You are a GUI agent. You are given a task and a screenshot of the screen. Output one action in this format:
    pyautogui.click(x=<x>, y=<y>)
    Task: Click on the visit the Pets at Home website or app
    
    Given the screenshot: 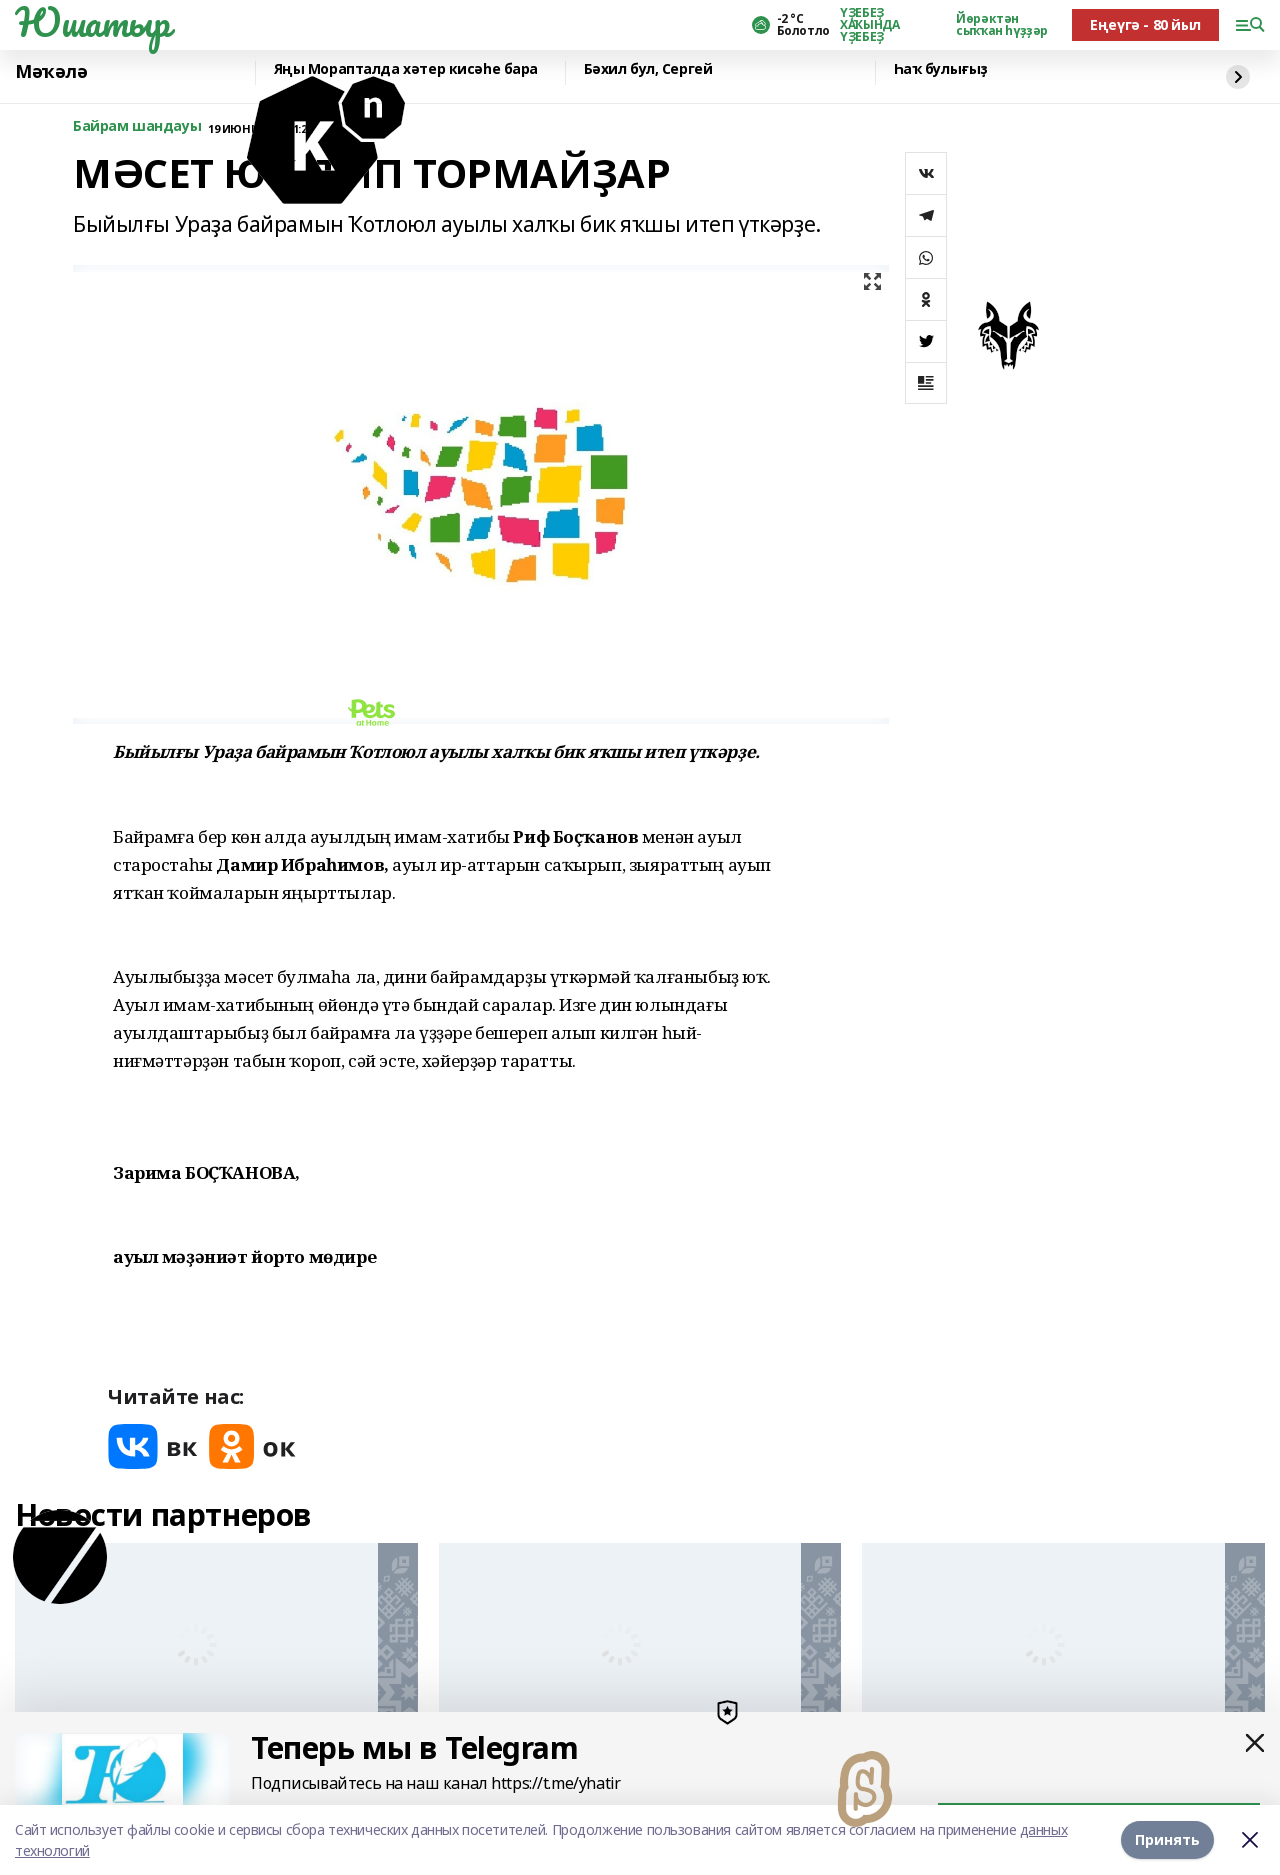 What is the action you would take?
    pyautogui.click(x=371, y=712)
    